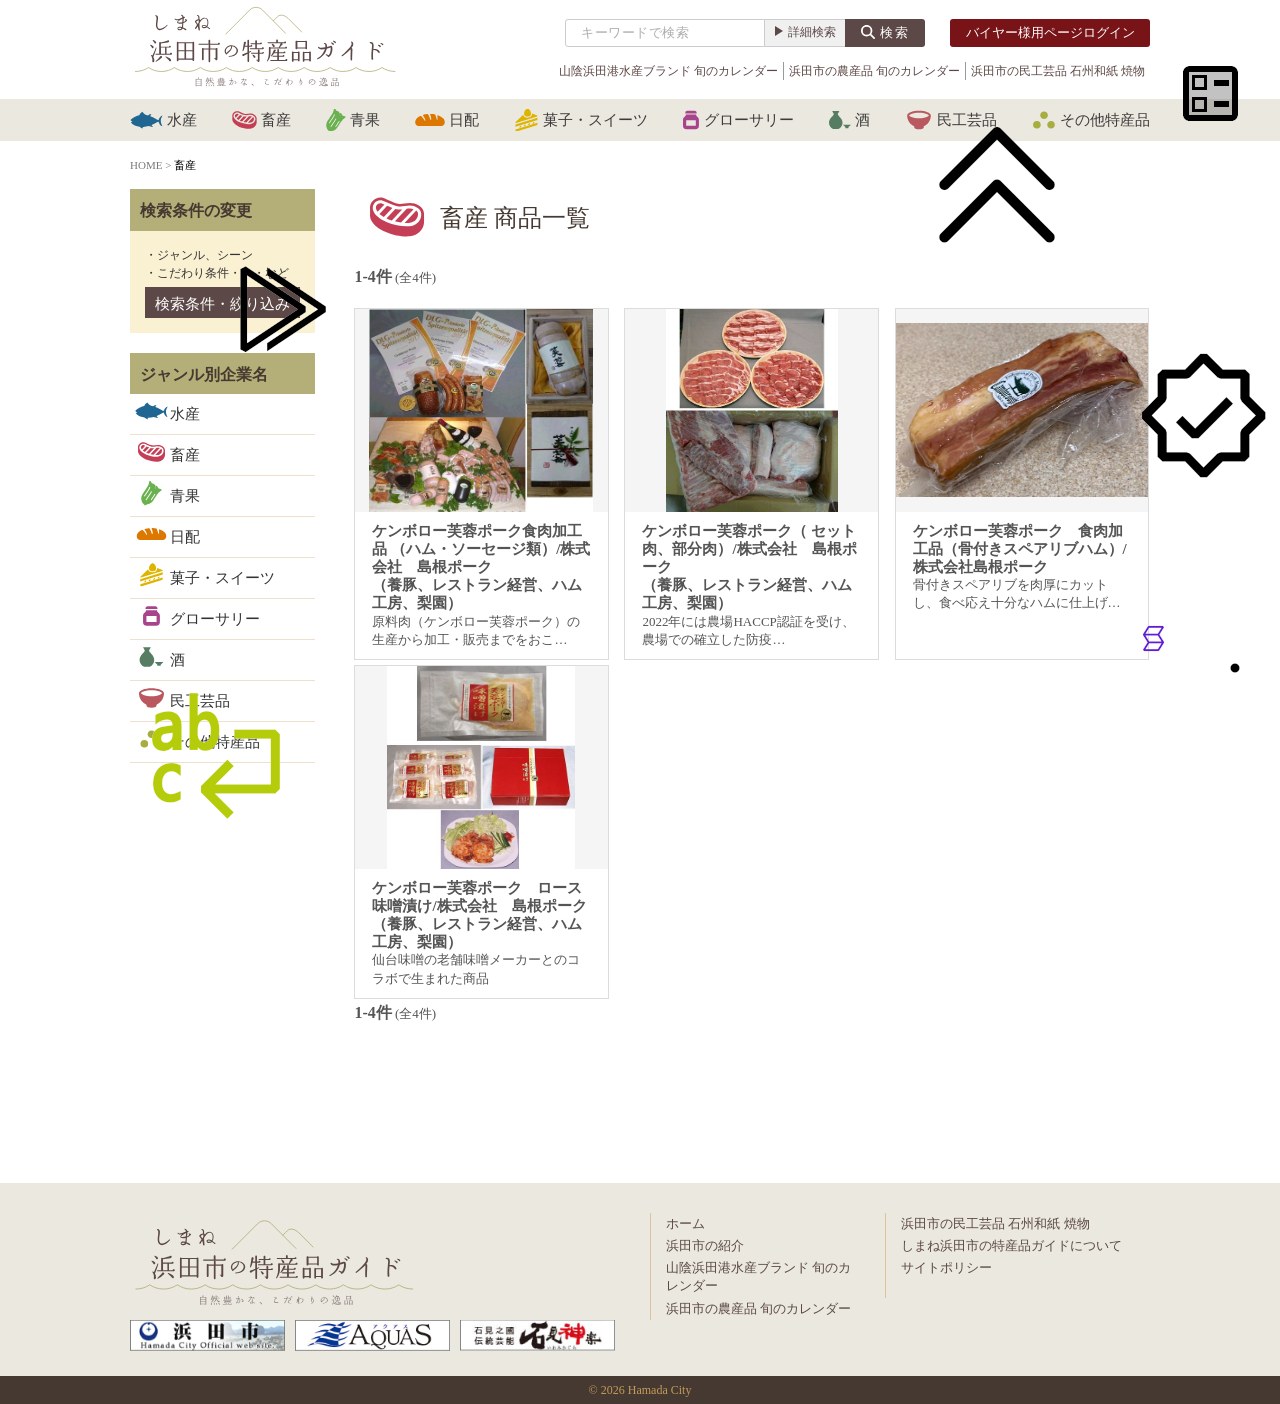  Describe the element at coordinates (1235, 668) in the screenshot. I see `indicates an unread notification or new item` at that location.